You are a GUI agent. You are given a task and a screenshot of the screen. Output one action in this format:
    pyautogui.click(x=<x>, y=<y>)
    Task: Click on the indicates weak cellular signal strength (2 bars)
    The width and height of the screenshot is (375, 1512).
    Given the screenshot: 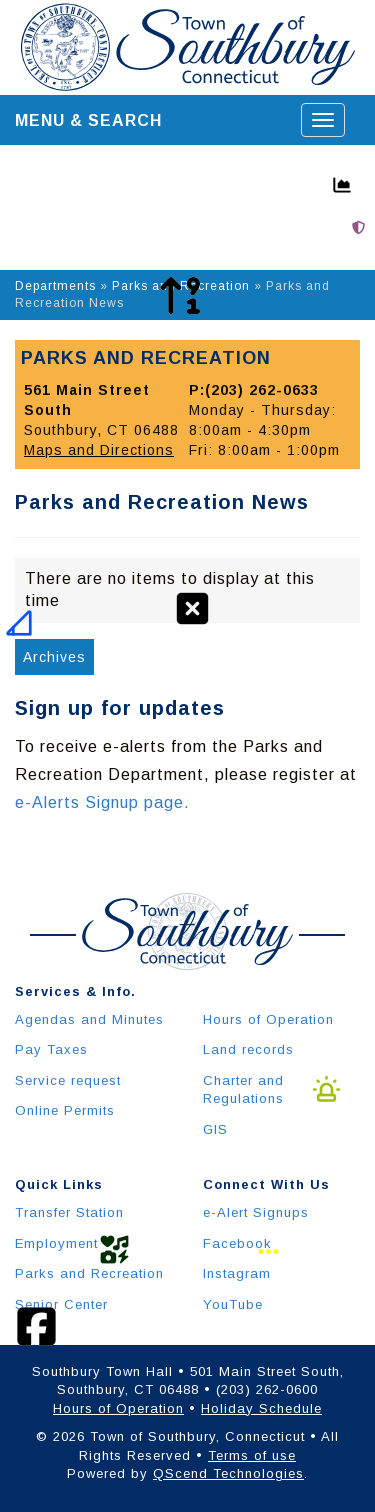 What is the action you would take?
    pyautogui.click(x=19, y=623)
    